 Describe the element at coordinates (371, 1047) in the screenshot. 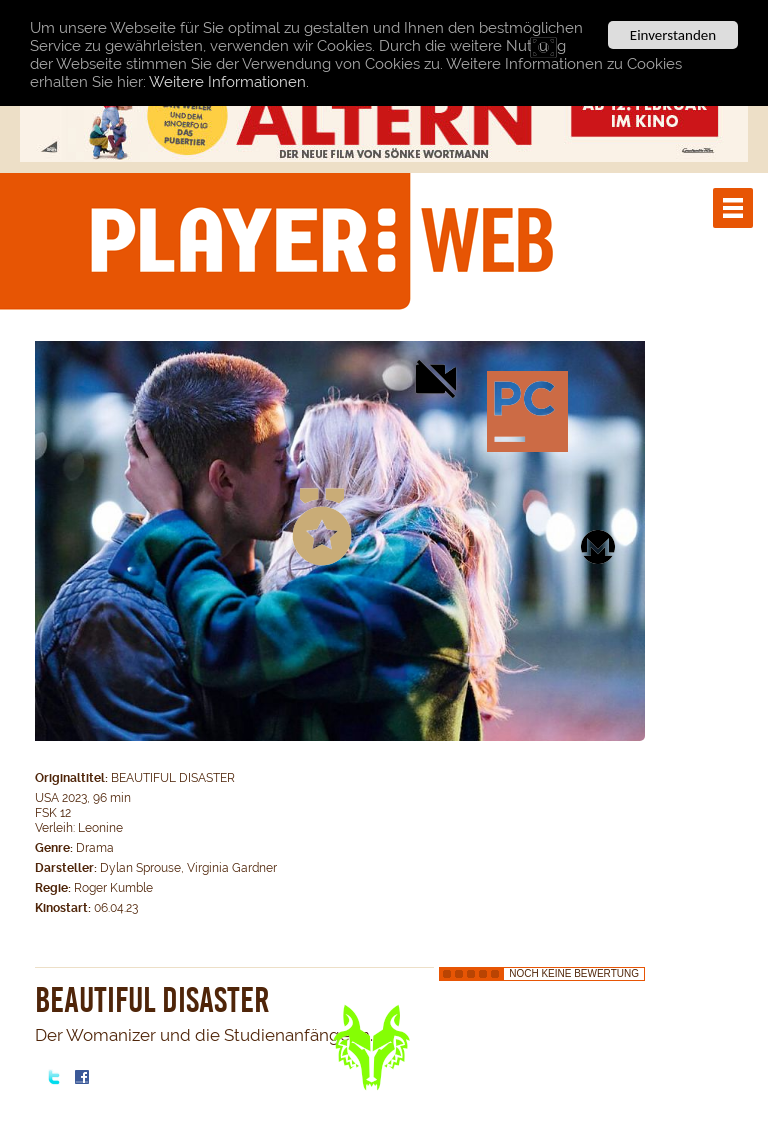

I see `wolf pack battalion brand logo` at that location.